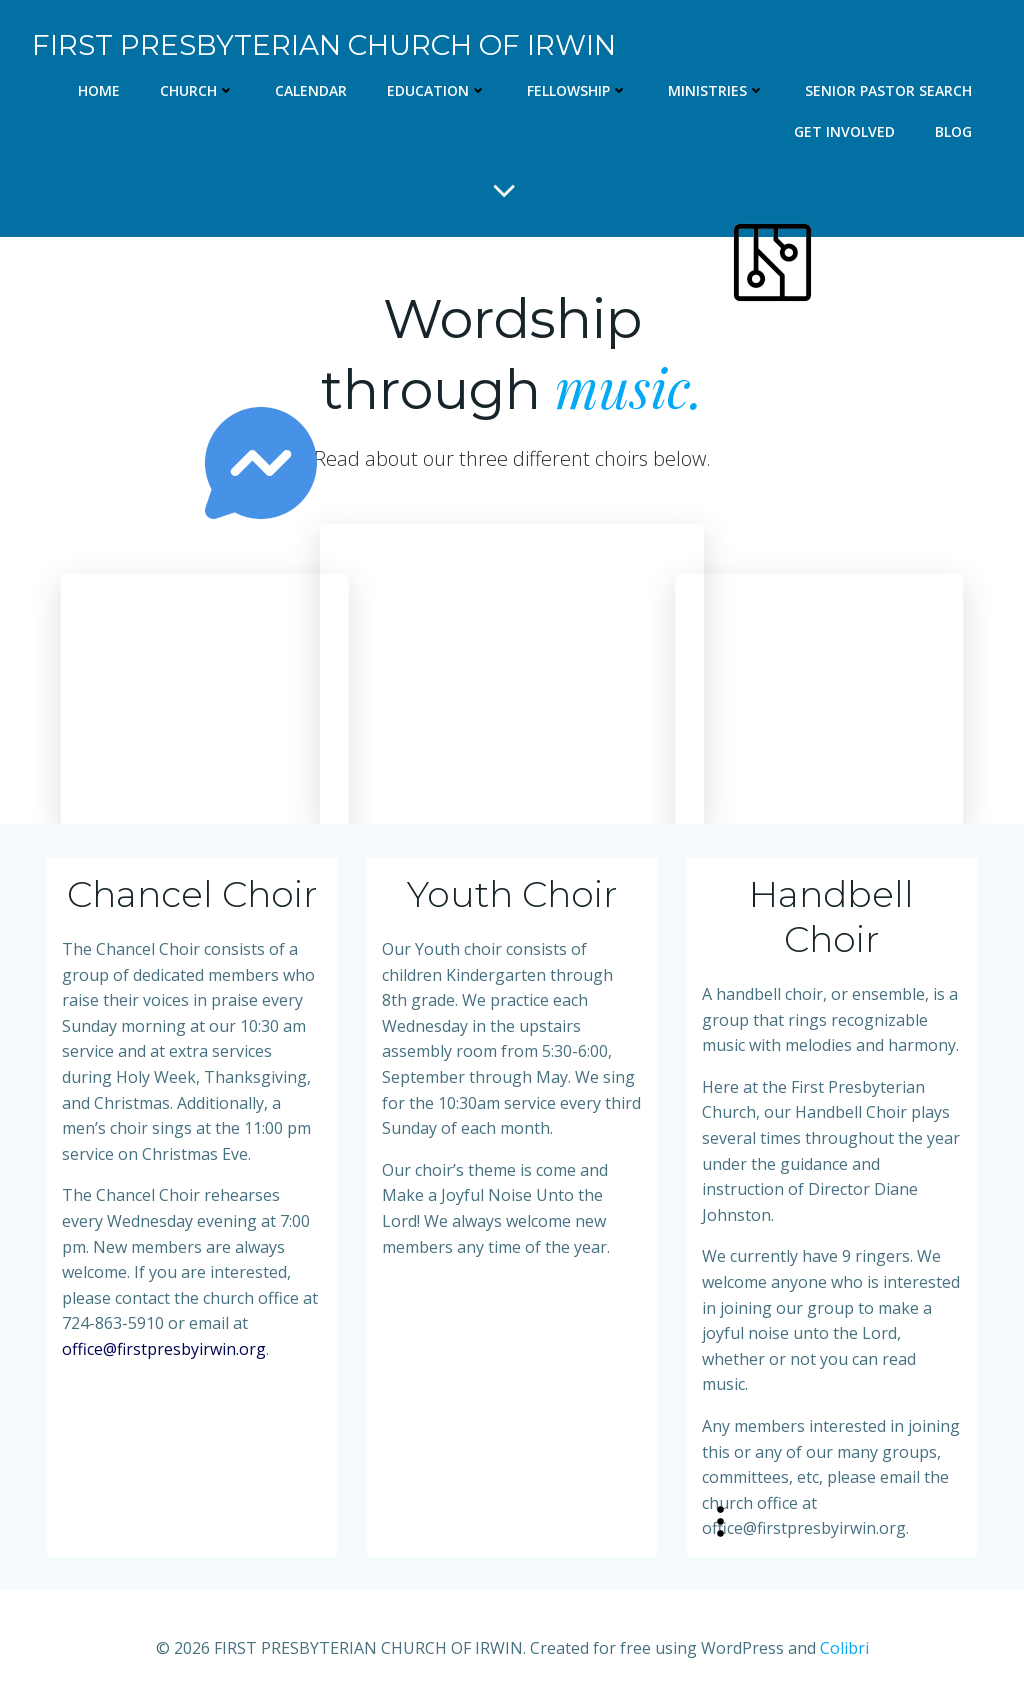 This screenshot has width=1024, height=1708. I want to click on open facebook messenger, so click(261, 463).